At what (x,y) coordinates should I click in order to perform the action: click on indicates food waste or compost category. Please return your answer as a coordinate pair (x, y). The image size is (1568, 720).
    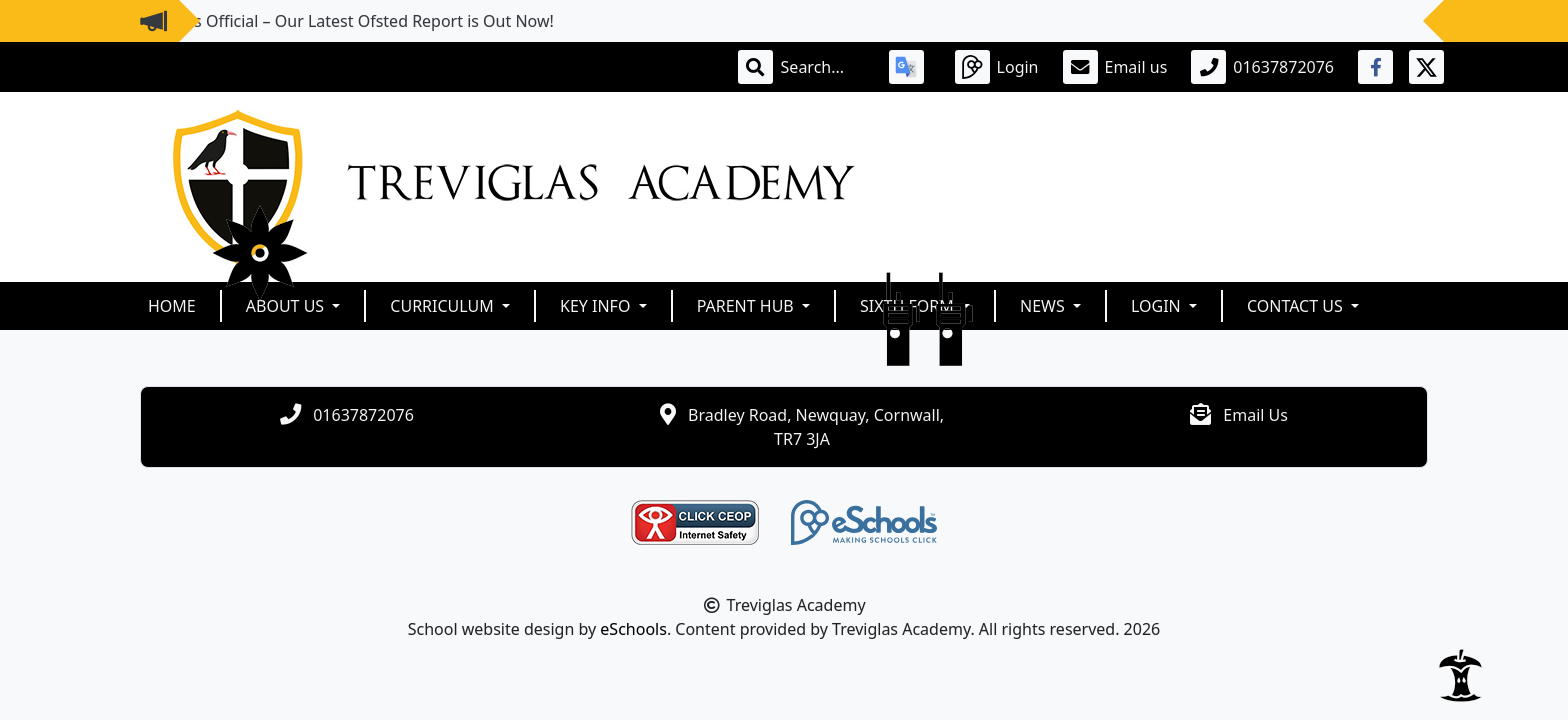
    Looking at the image, I should click on (1460, 675).